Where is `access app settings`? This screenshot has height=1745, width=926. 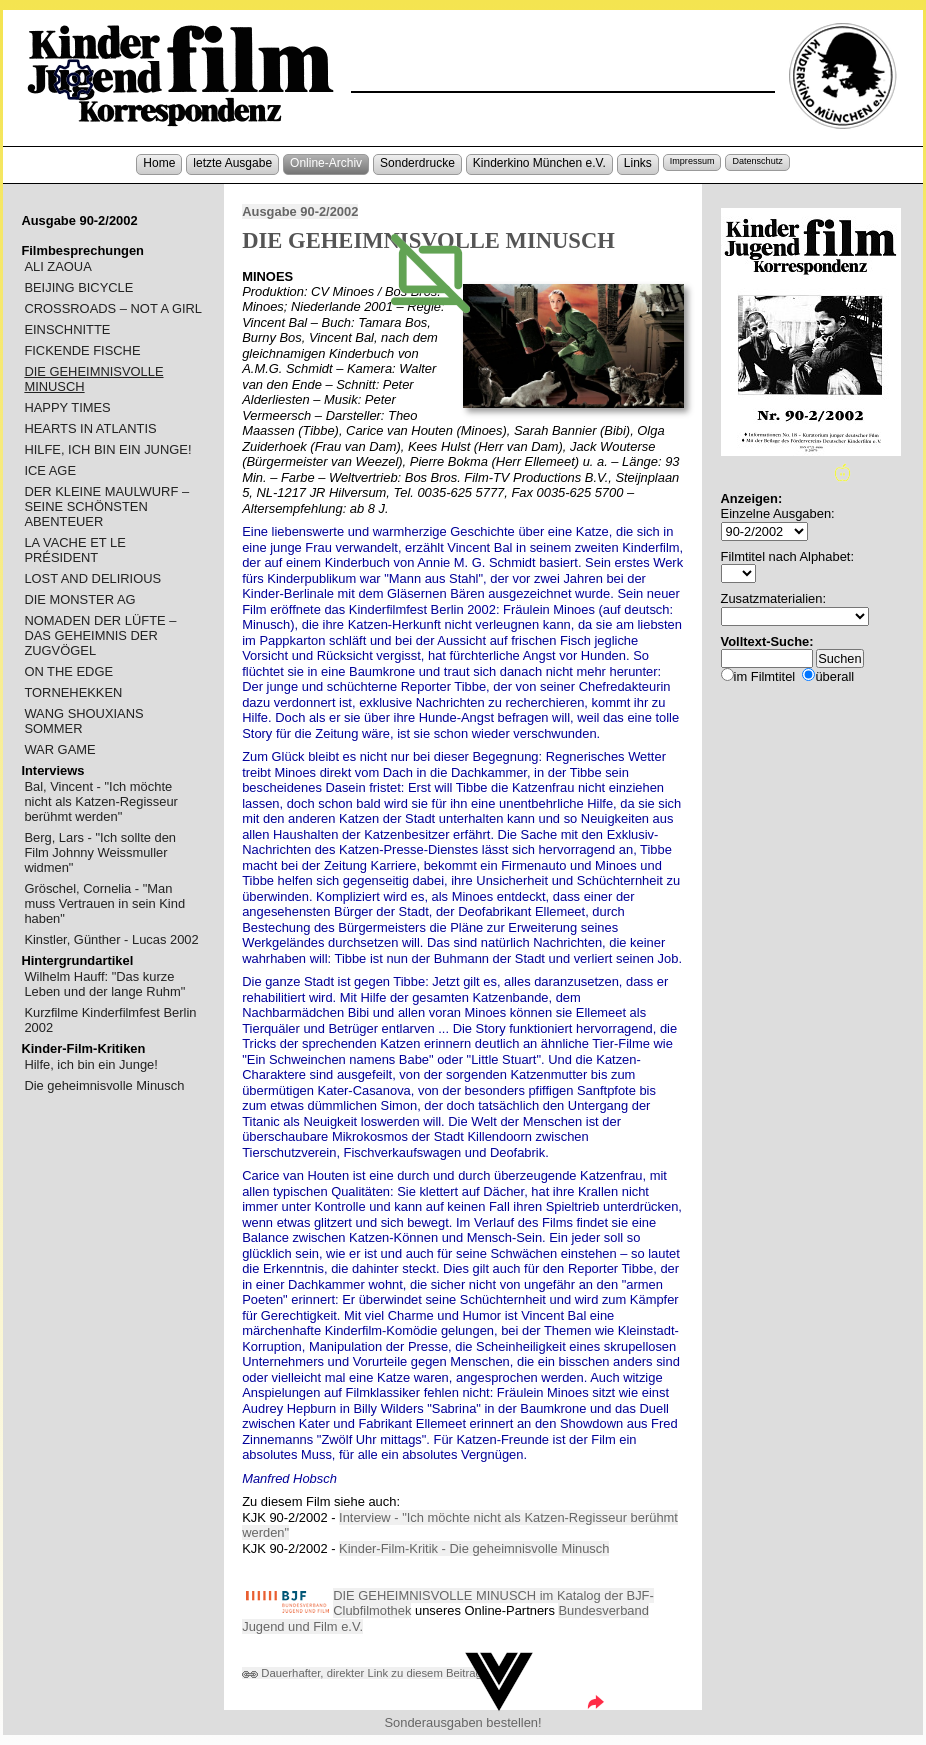 access app settings is located at coordinates (73, 79).